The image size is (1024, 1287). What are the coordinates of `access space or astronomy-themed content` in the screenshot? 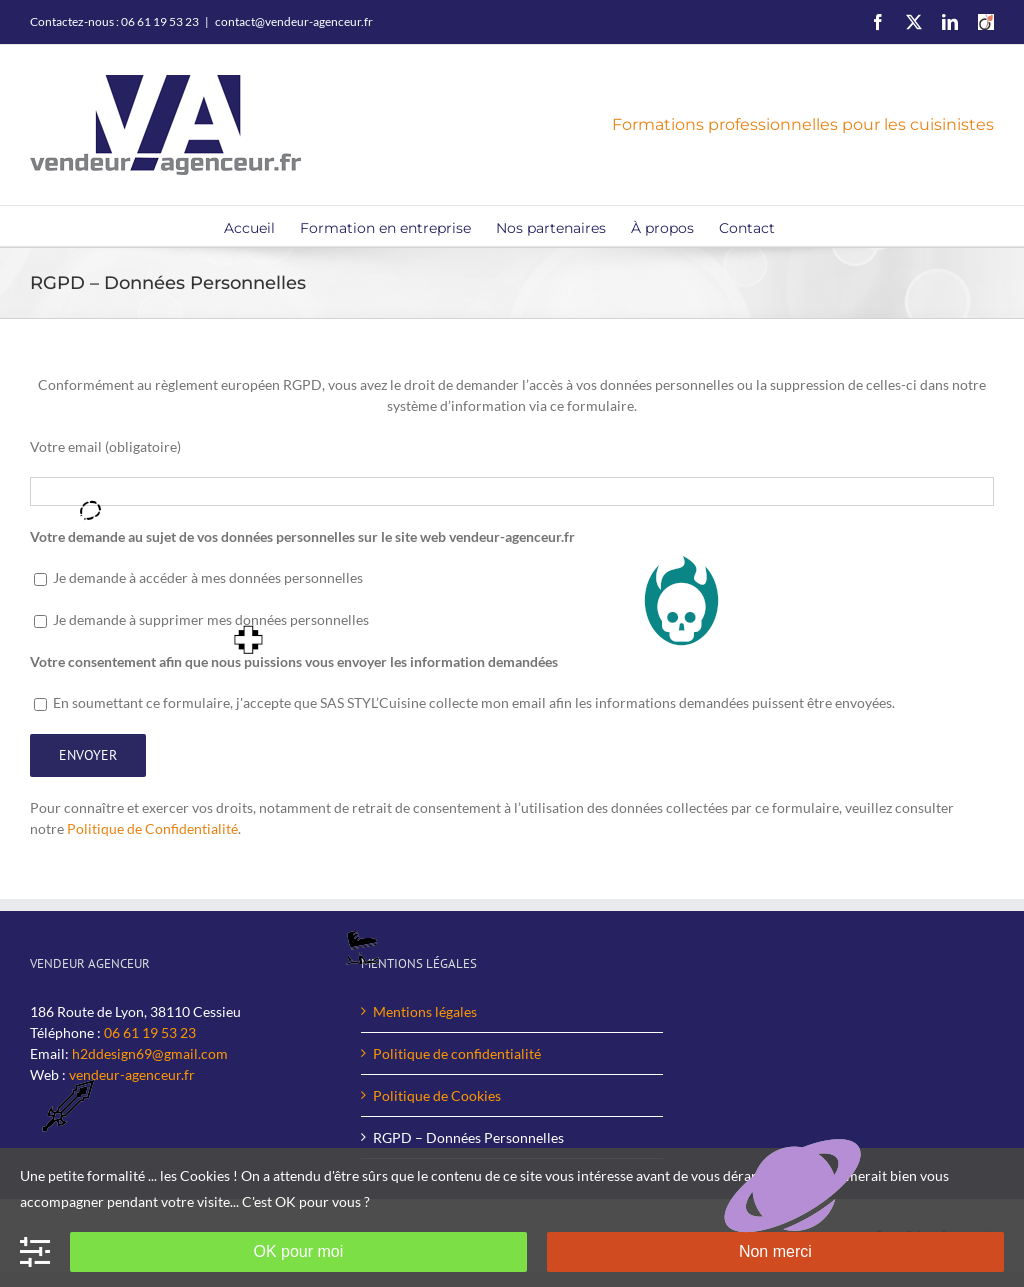 It's located at (793, 1187).